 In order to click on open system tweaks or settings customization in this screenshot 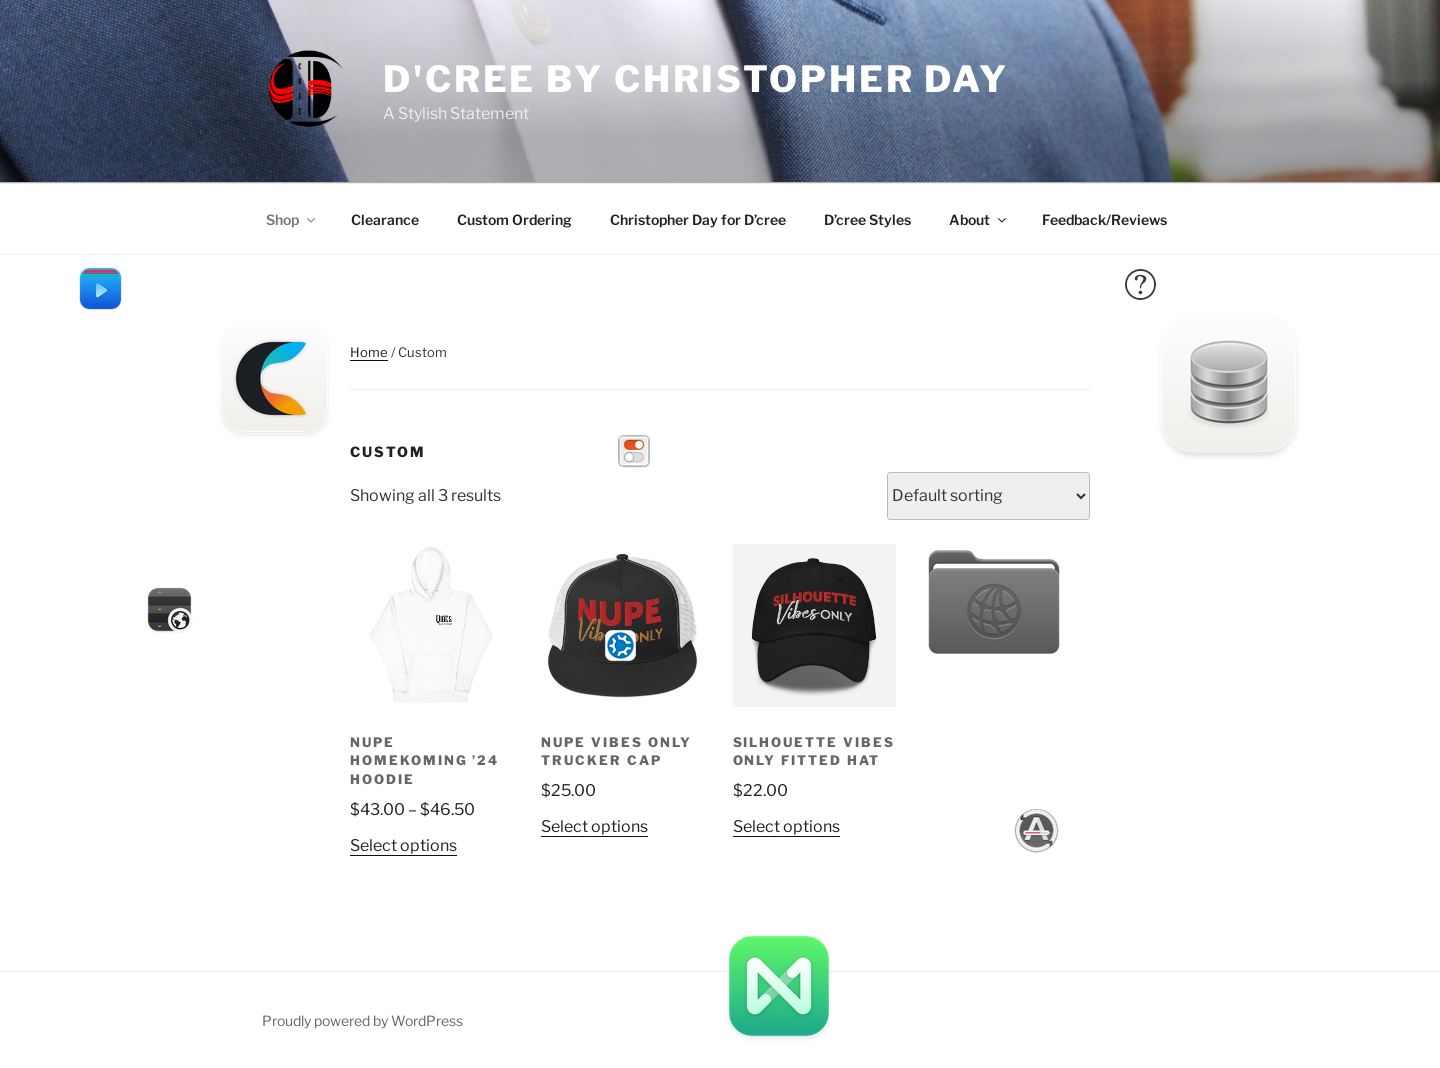, I will do `click(634, 451)`.